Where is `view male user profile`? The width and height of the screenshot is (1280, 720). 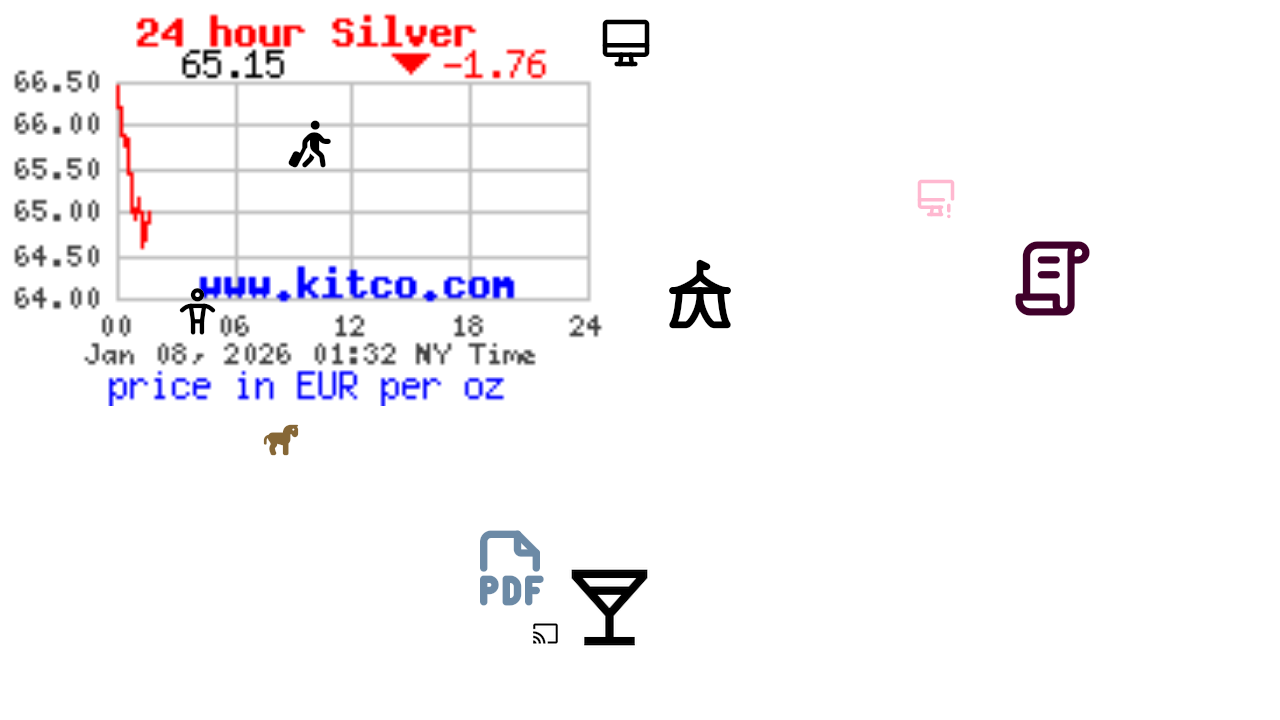 view male user profile is located at coordinates (197, 312).